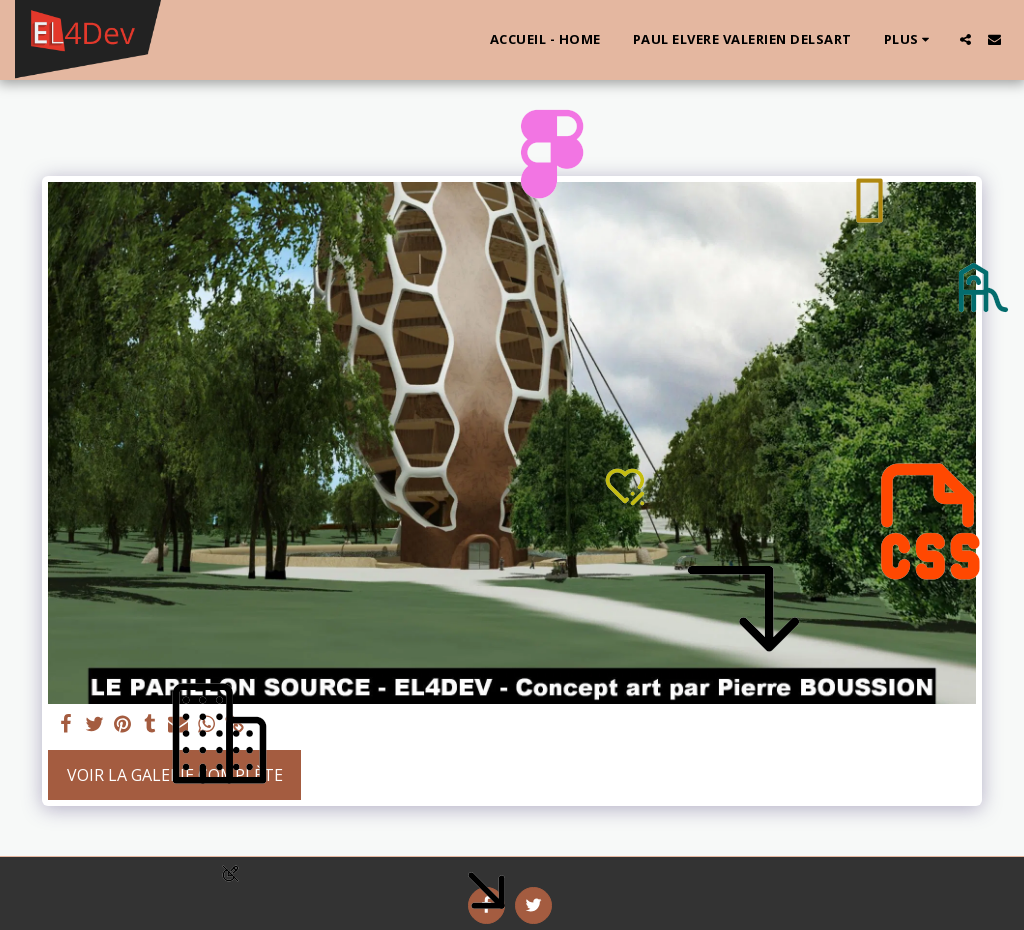 The image size is (1024, 930). Describe the element at coordinates (869, 200) in the screenshot. I see `national geographic brand logo` at that location.